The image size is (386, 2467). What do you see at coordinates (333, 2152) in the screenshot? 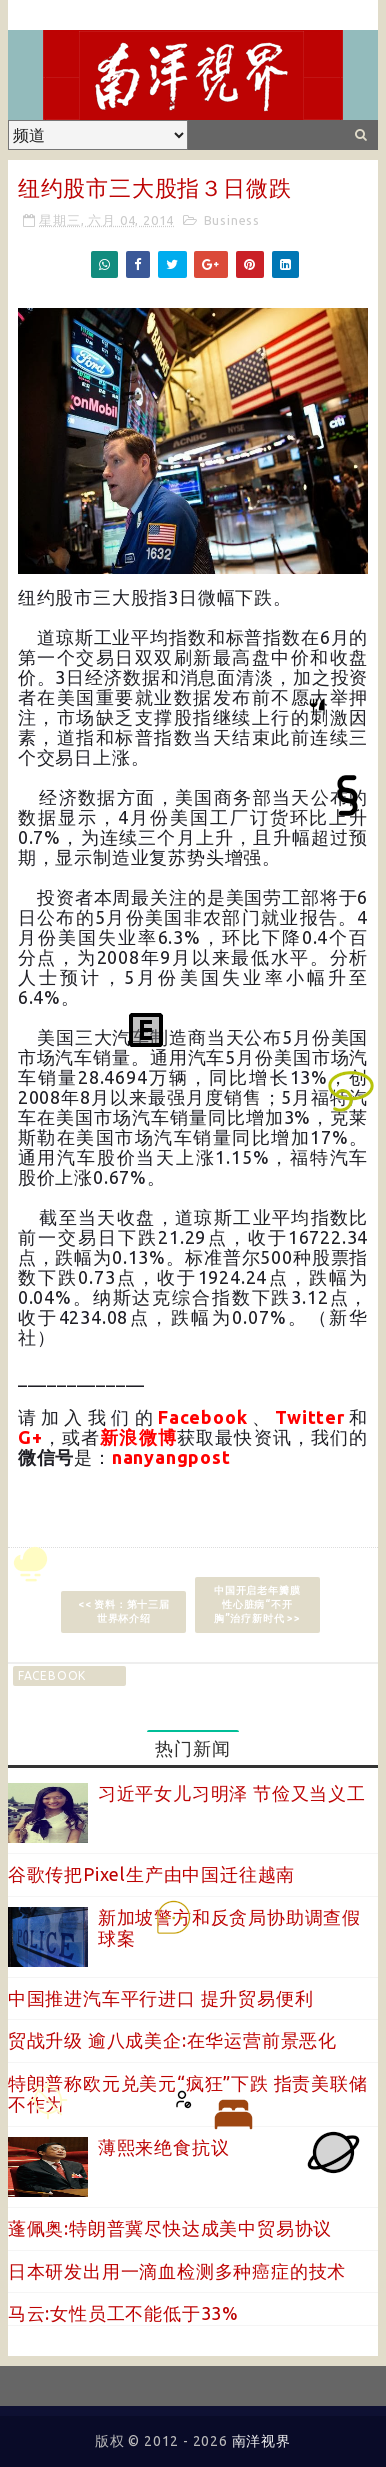
I see `explore global or worldwide content` at bounding box center [333, 2152].